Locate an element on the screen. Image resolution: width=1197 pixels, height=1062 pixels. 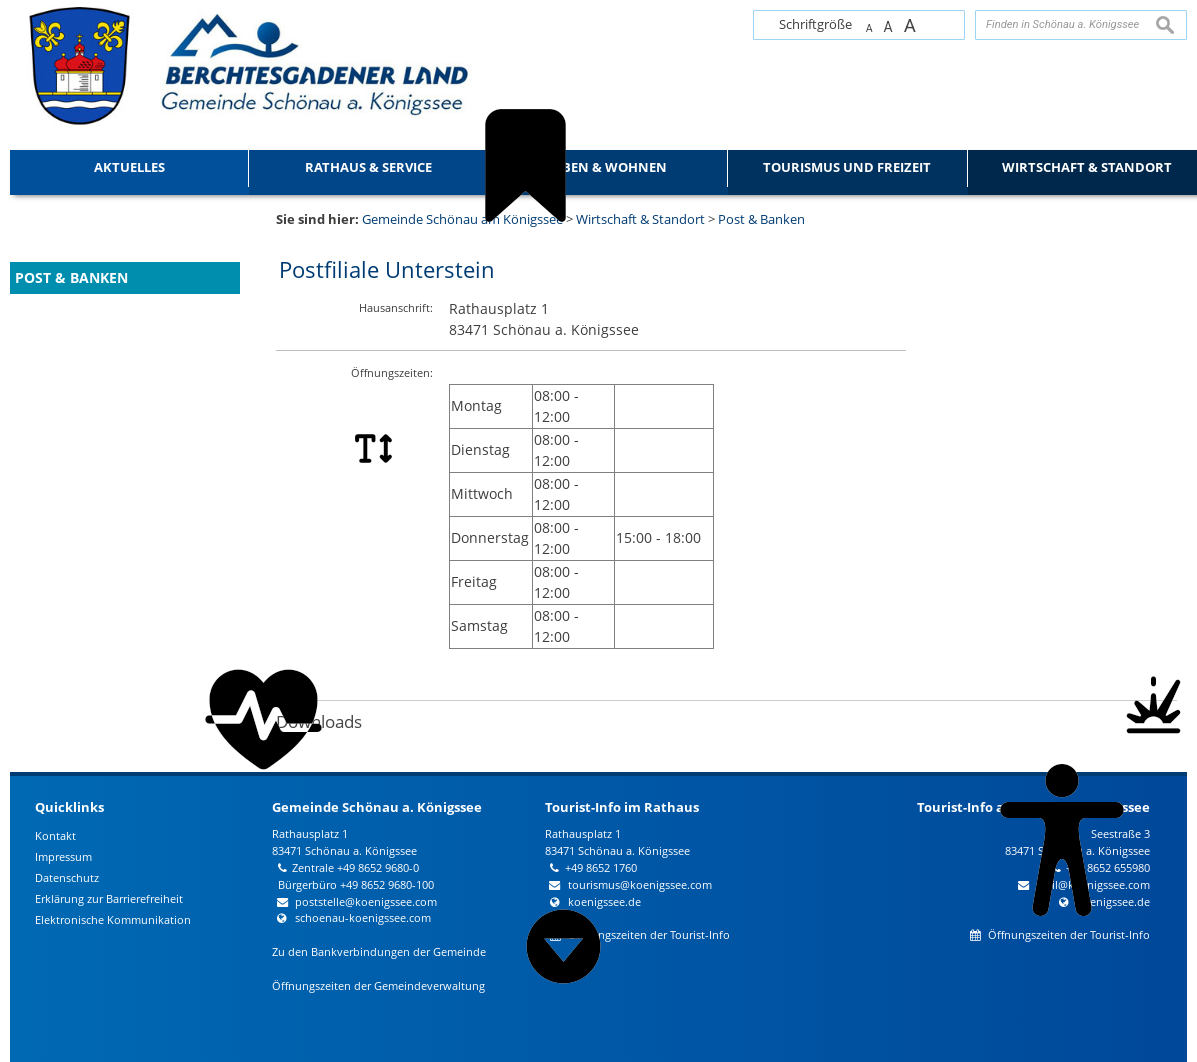
adjust text height or line spacing is located at coordinates (373, 448).